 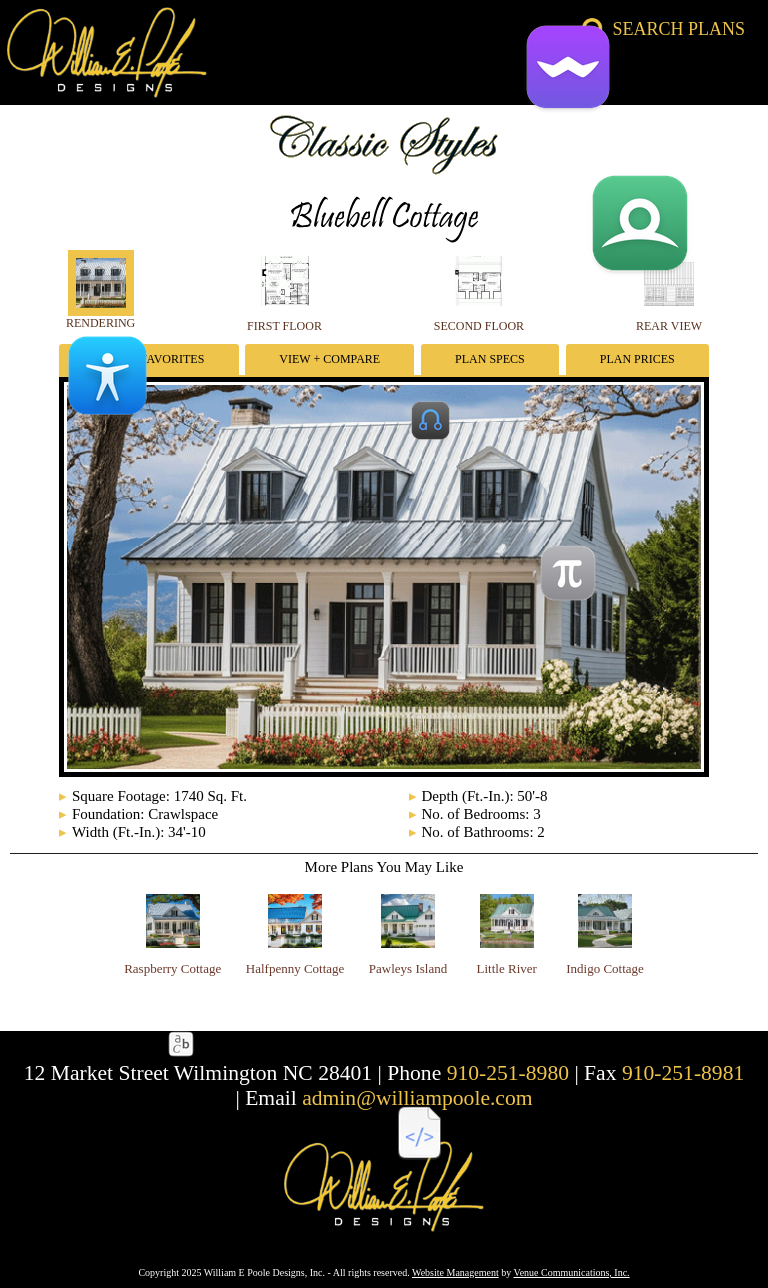 What do you see at coordinates (640, 223) in the screenshot?
I see `open renderdoc graphics debugging application` at bounding box center [640, 223].